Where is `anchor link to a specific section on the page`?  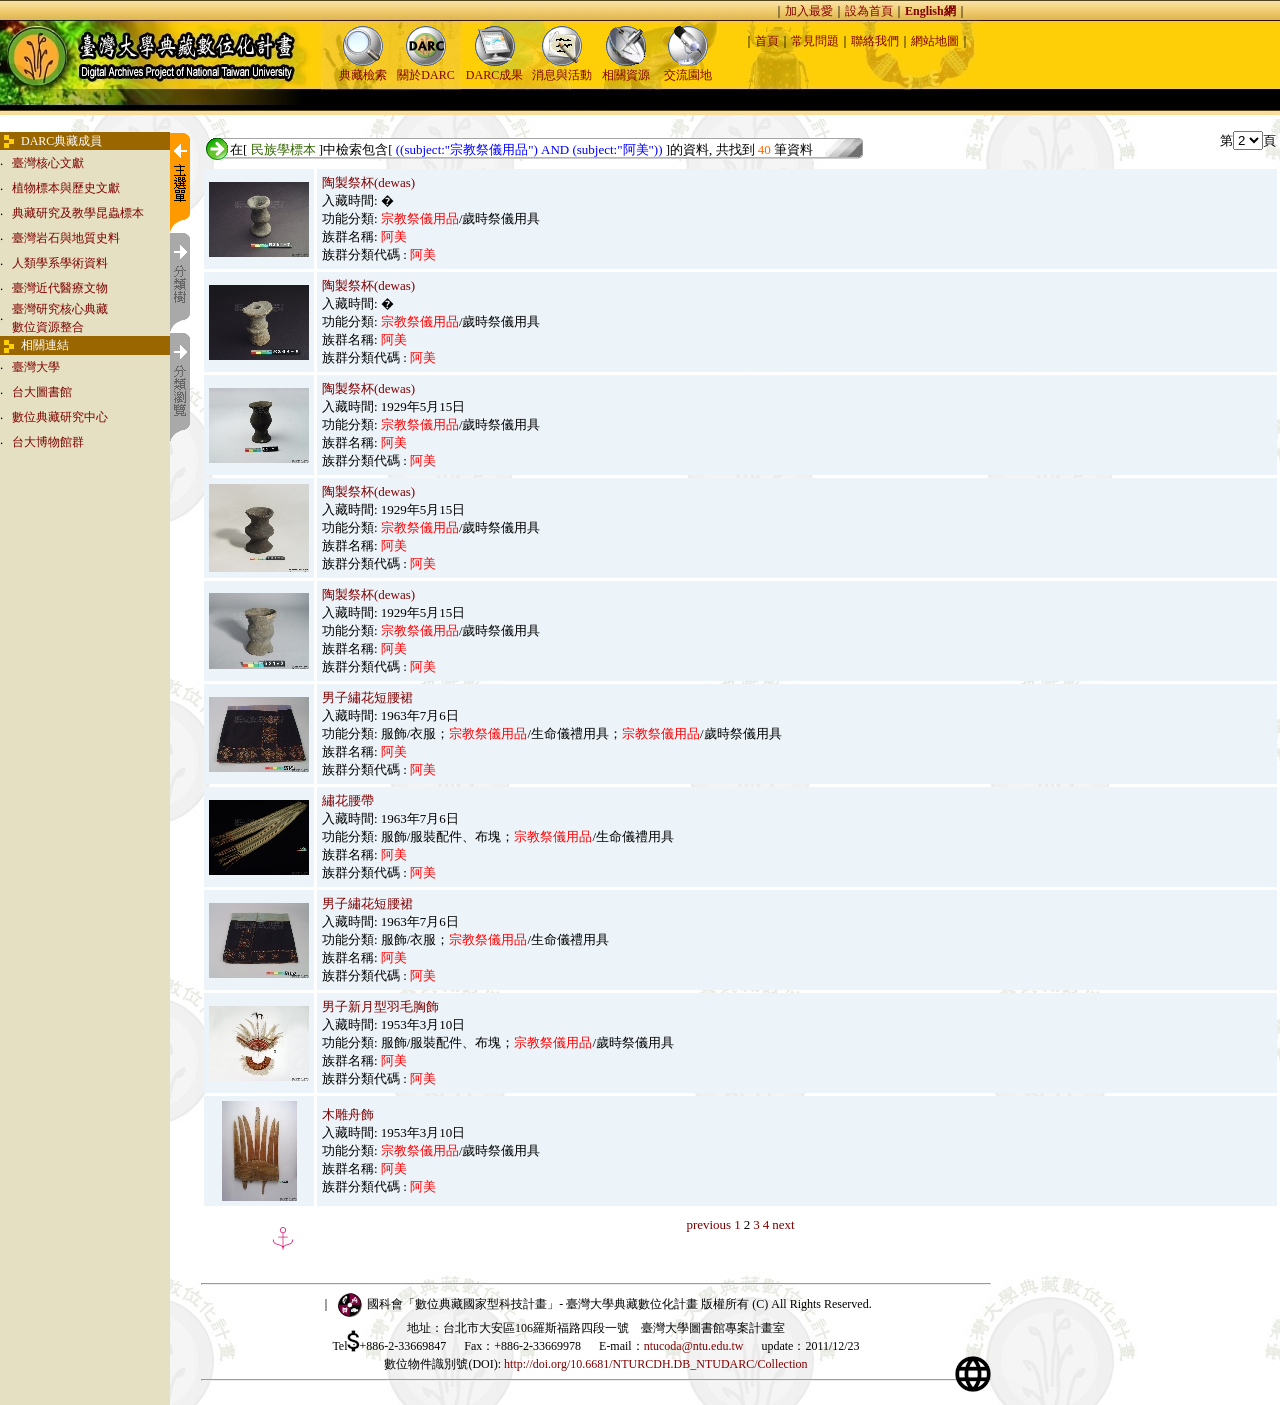 anchor link to a specific section on the page is located at coordinates (283, 1238).